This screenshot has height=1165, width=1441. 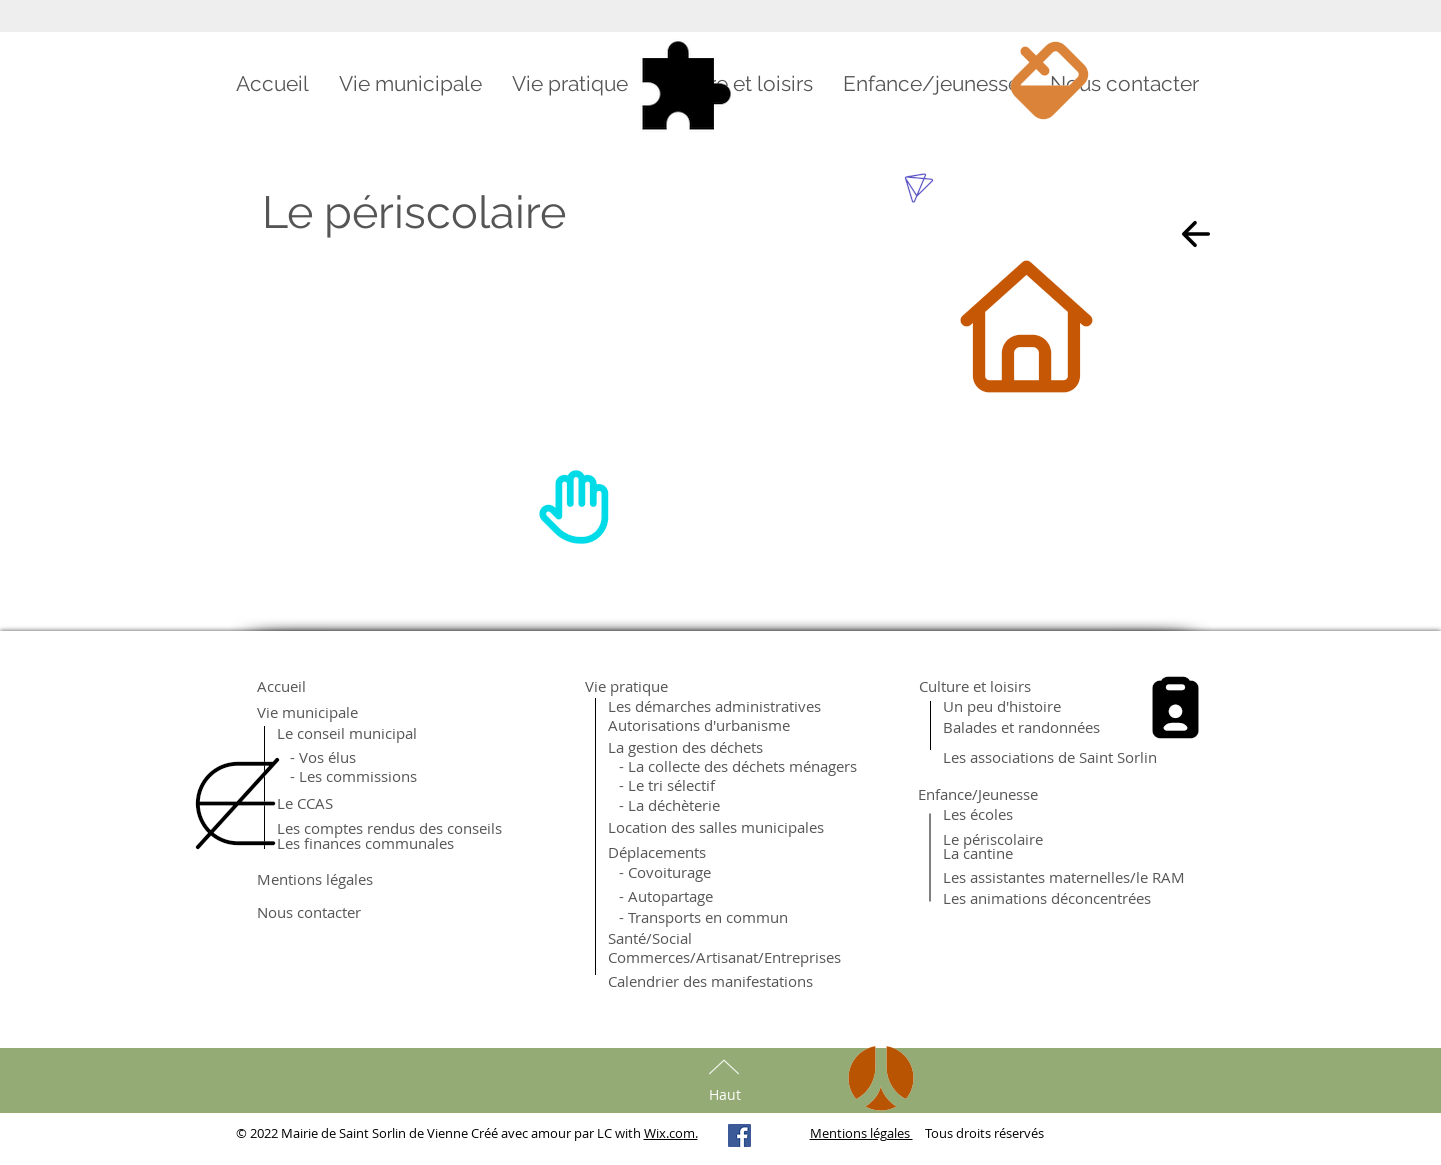 I want to click on indicates item is not part of a set or group, so click(x=237, y=803).